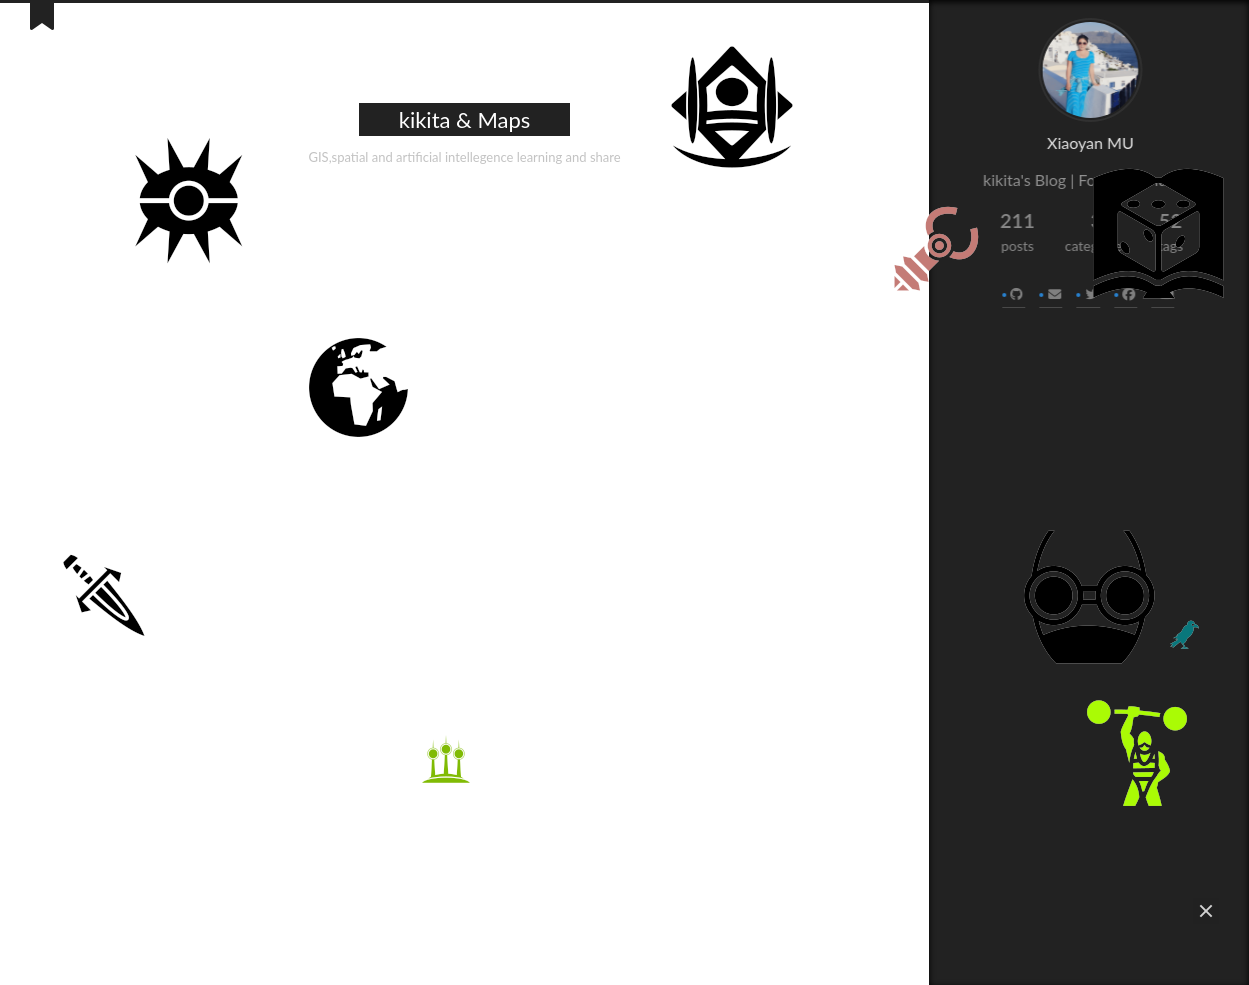  I want to click on equip a dagger or short blade weapon, so click(103, 595).